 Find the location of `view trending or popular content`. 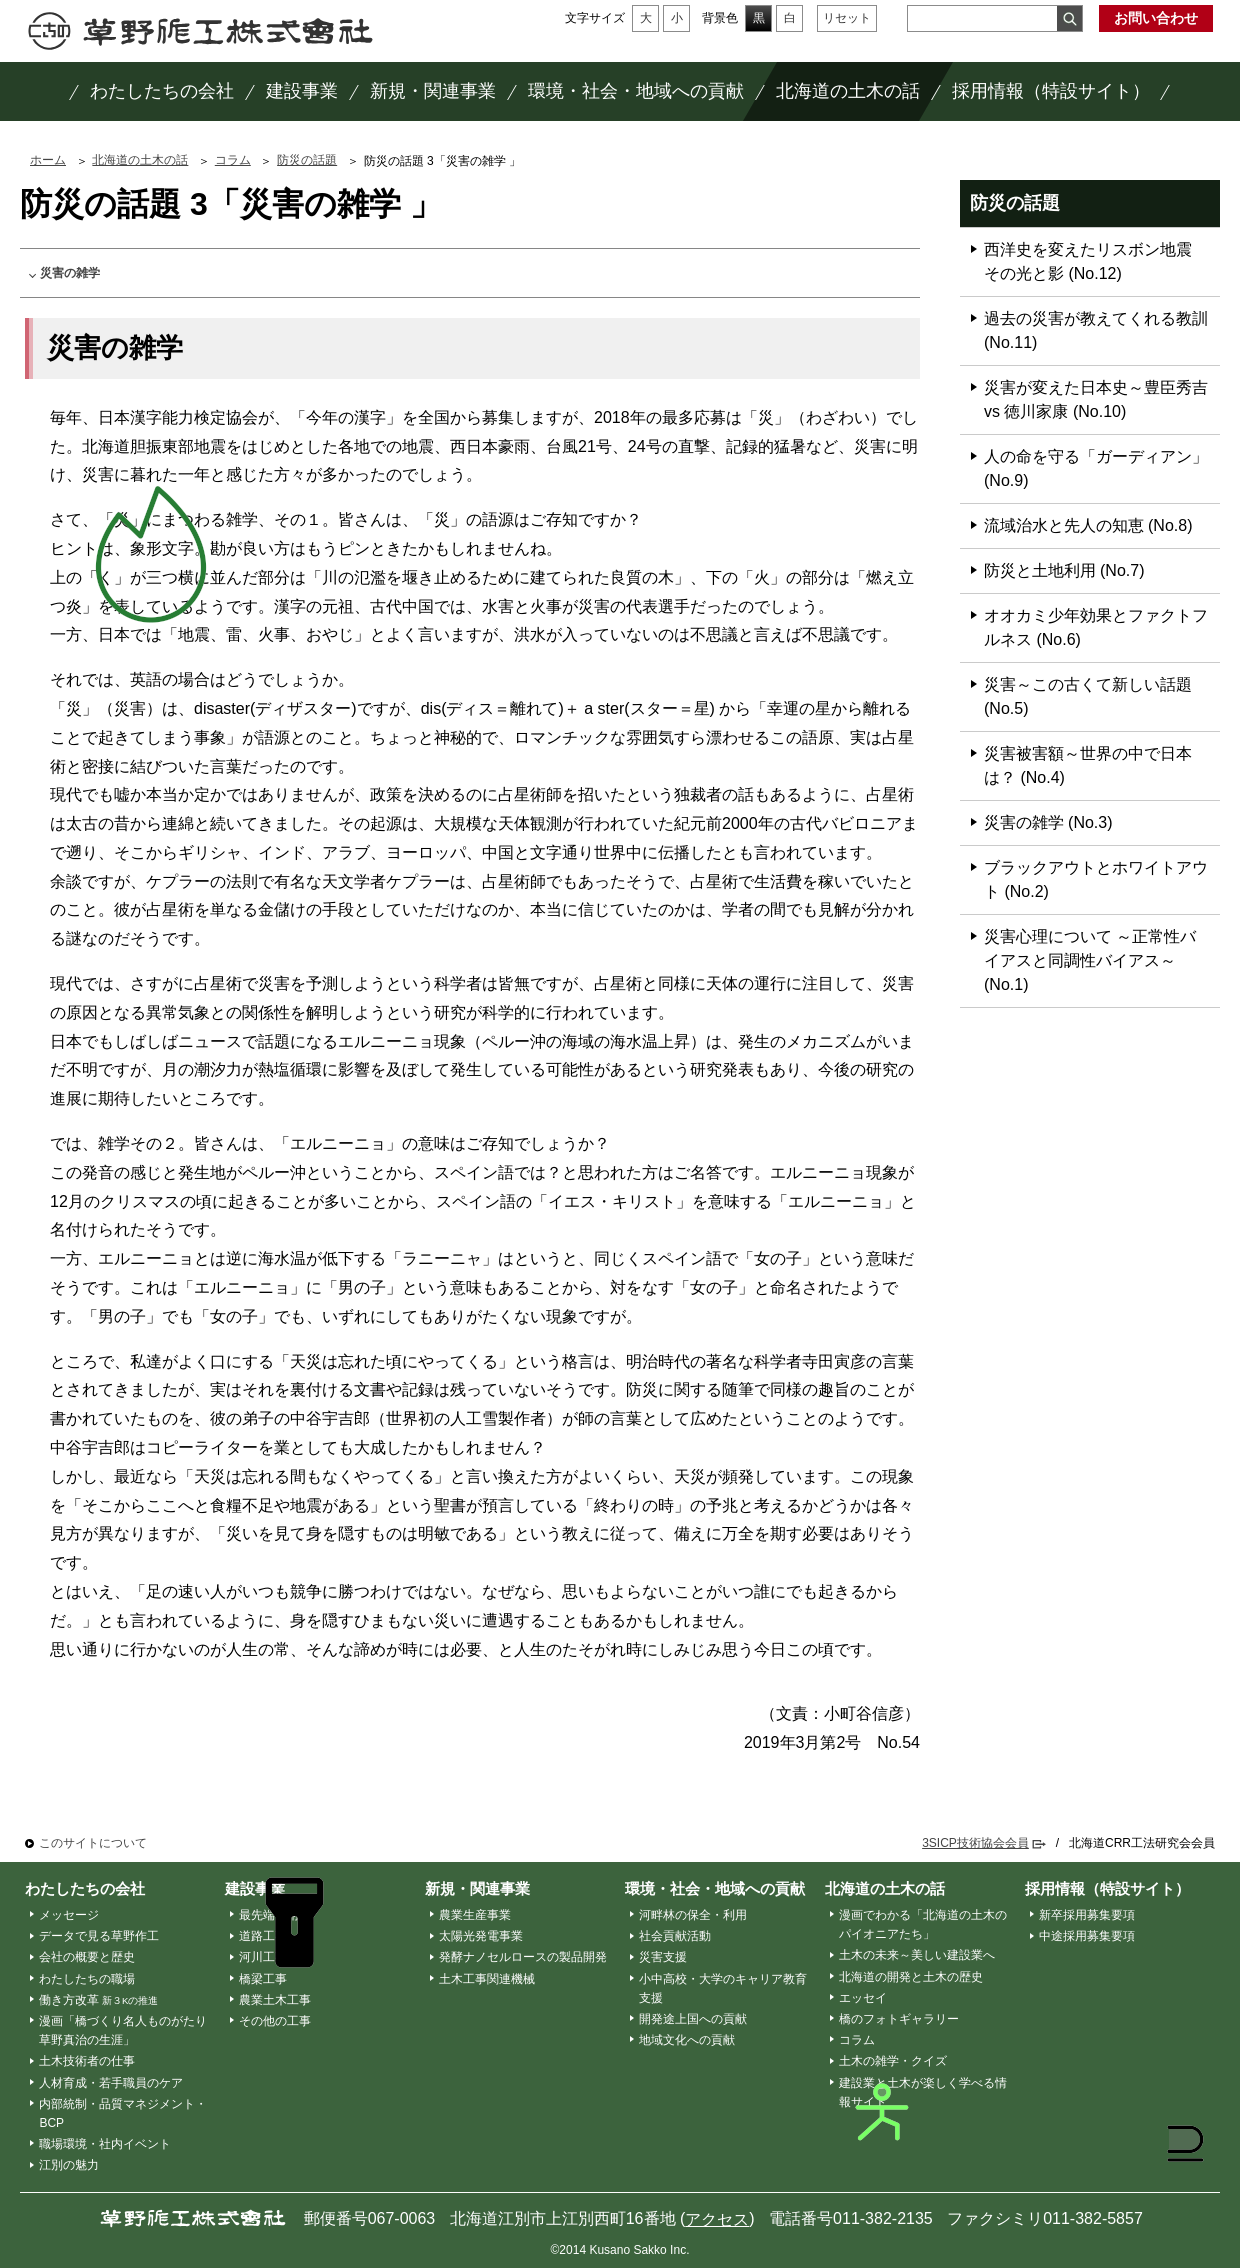

view trending or popular content is located at coordinates (151, 557).